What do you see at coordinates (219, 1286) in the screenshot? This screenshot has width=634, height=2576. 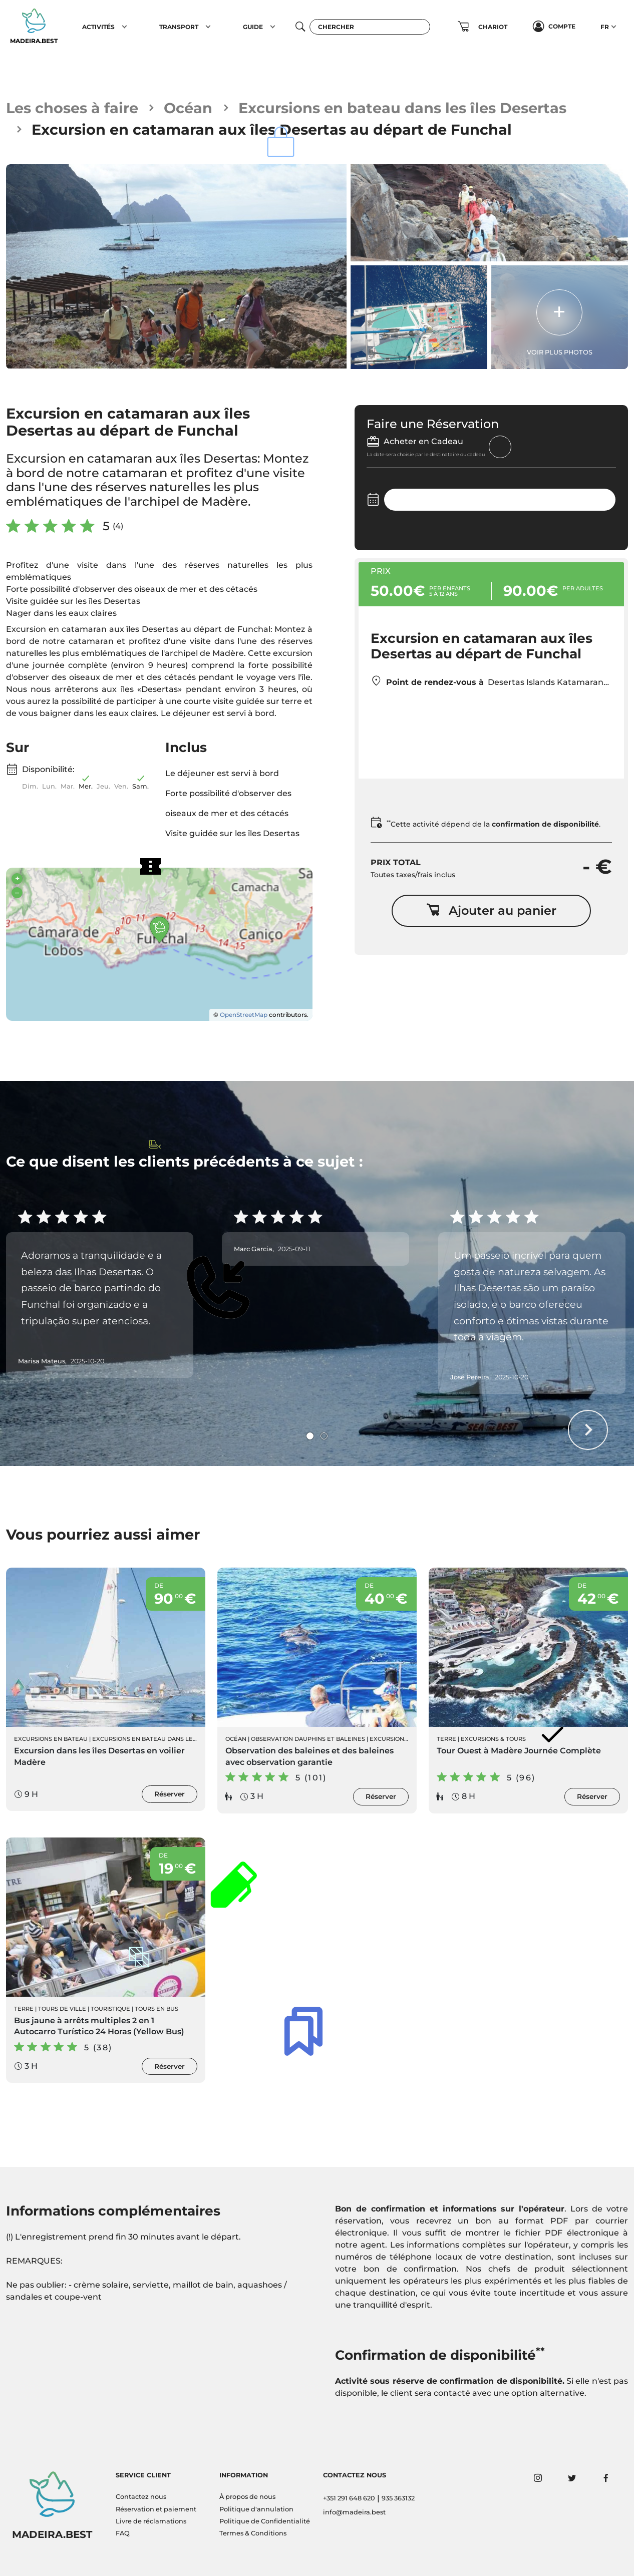 I see `incoming call notification` at bounding box center [219, 1286].